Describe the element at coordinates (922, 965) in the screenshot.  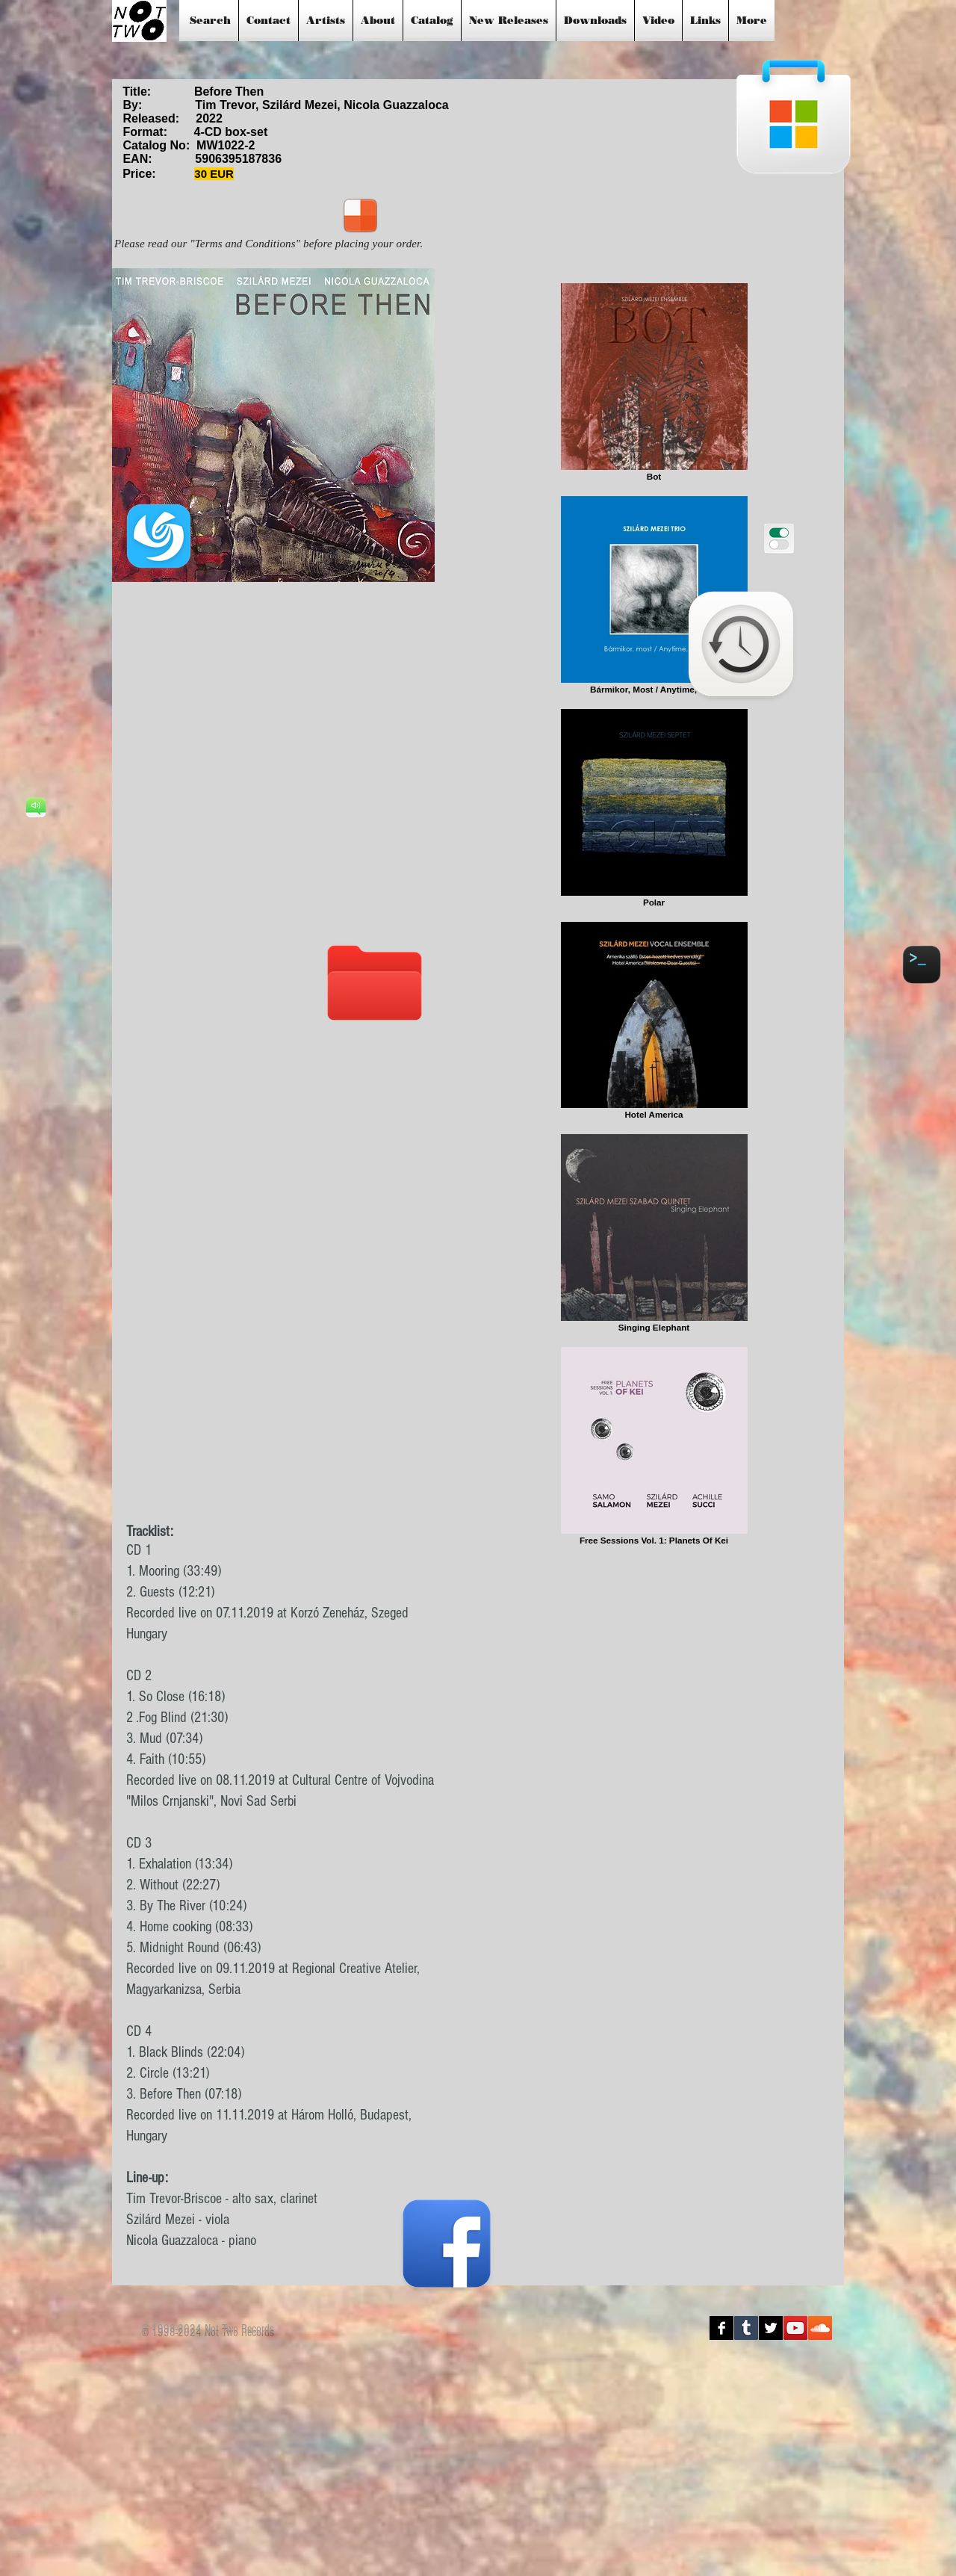
I see `open terminal application` at that location.